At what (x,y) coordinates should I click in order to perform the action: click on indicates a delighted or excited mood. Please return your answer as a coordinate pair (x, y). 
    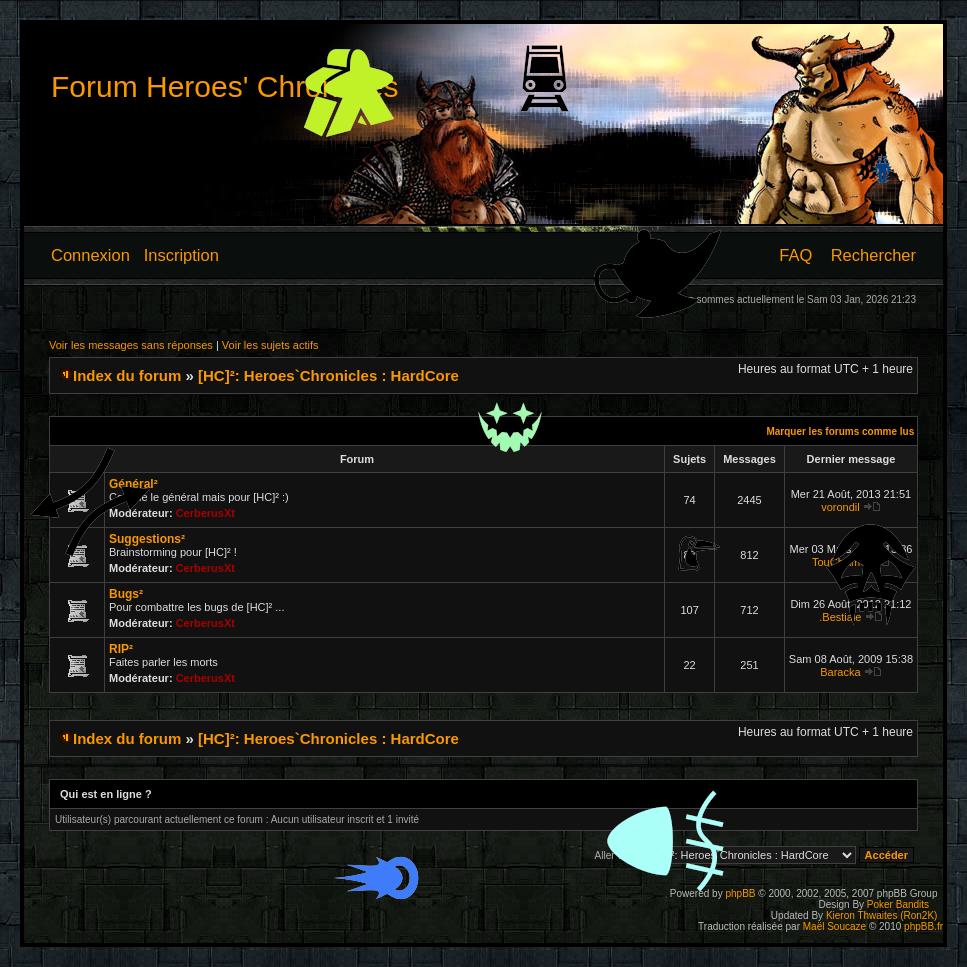
    Looking at the image, I should click on (510, 426).